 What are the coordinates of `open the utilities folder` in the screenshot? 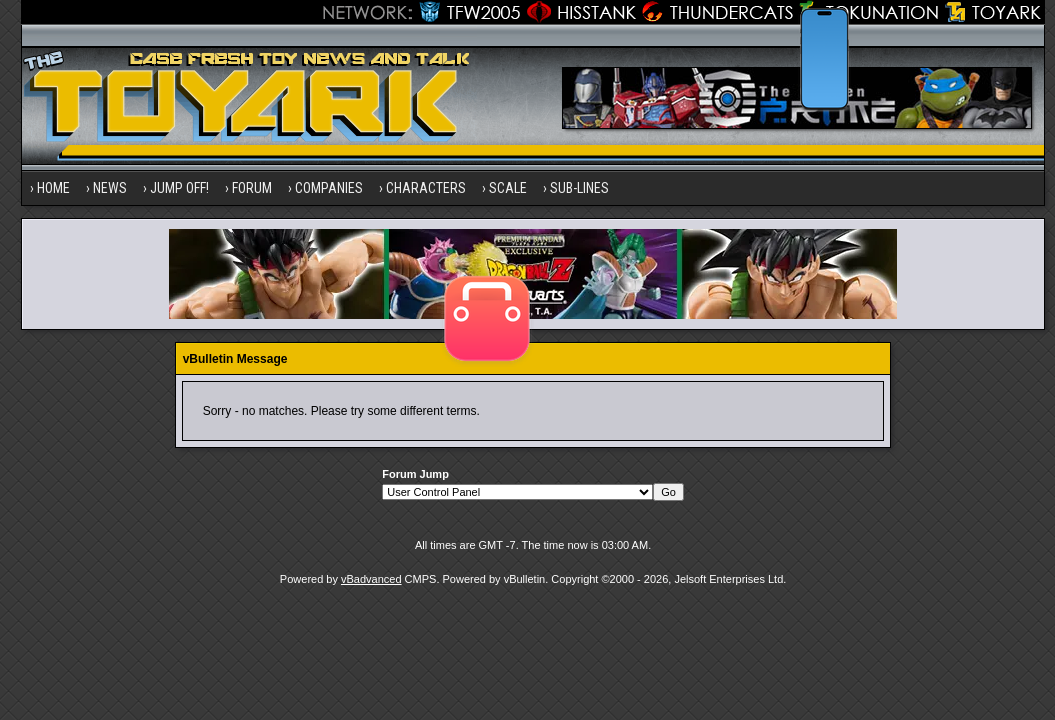 It's located at (487, 320).